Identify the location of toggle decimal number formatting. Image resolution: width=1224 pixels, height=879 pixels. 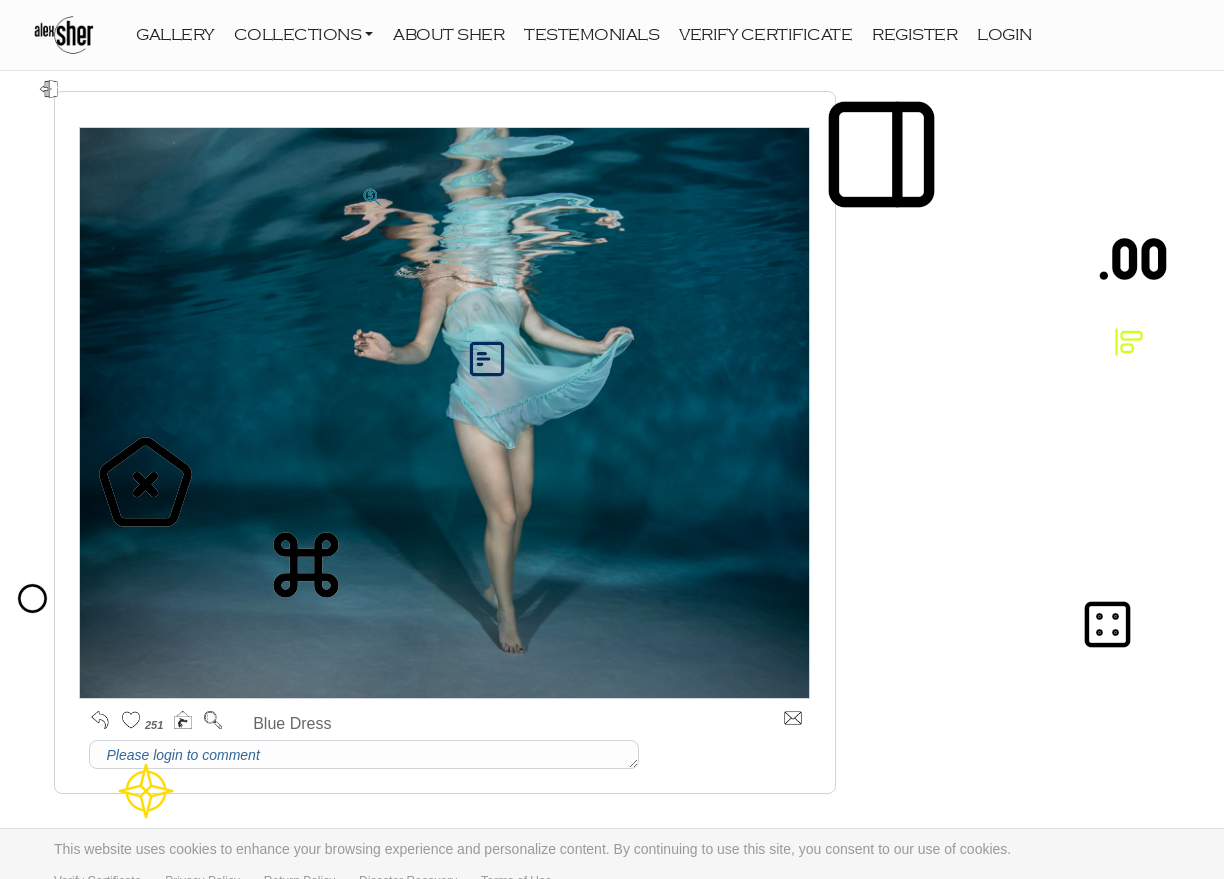
(1133, 259).